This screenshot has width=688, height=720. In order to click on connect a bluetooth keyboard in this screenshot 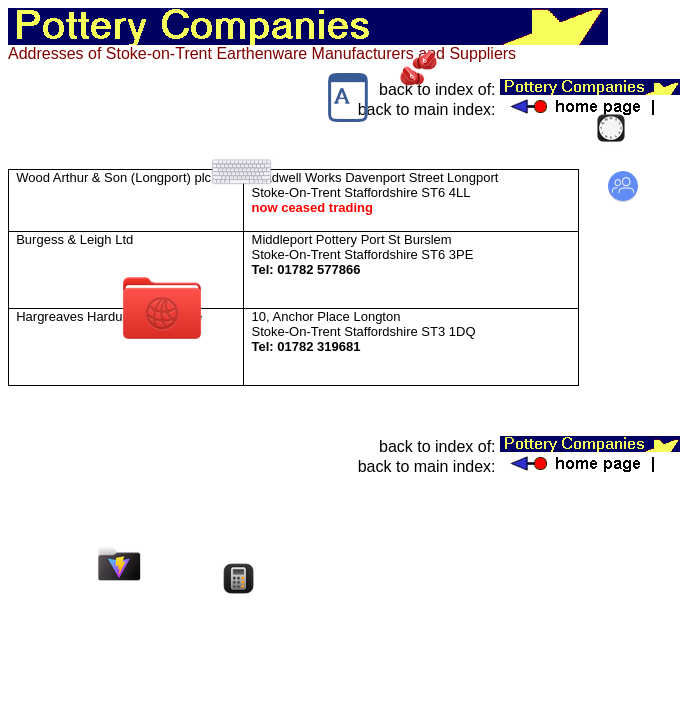, I will do `click(241, 171)`.